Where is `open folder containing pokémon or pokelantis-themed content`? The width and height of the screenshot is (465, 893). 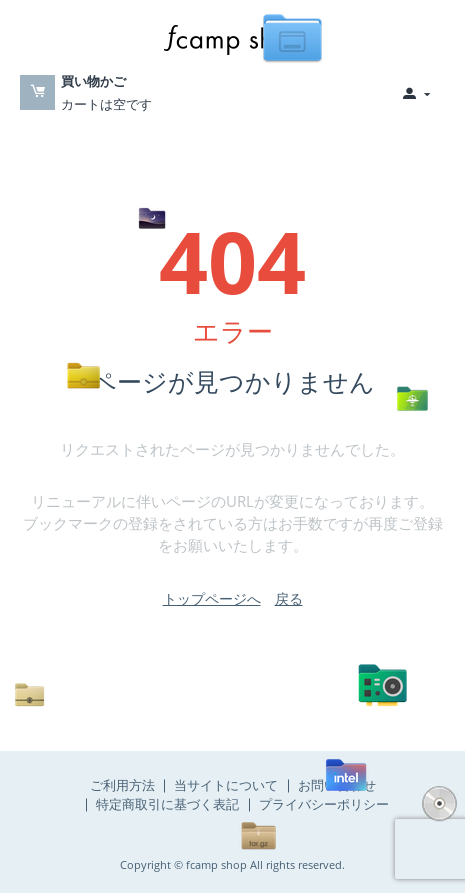 open folder containing pokémon or pokelantis-themed content is located at coordinates (29, 695).